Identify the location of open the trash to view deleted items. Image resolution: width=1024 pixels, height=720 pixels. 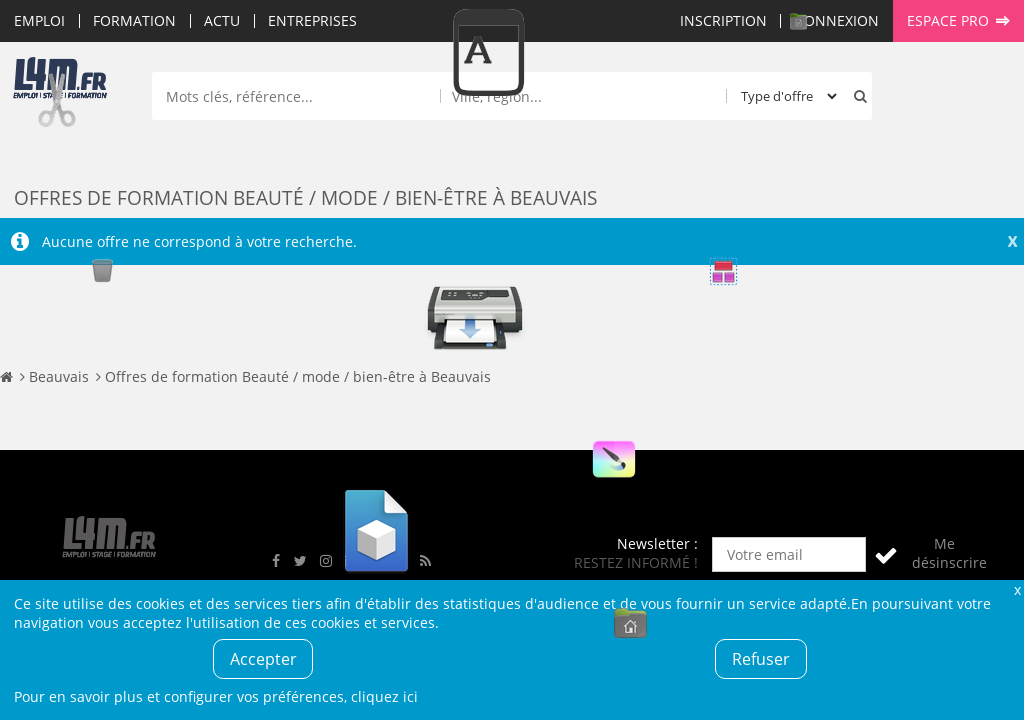
(102, 270).